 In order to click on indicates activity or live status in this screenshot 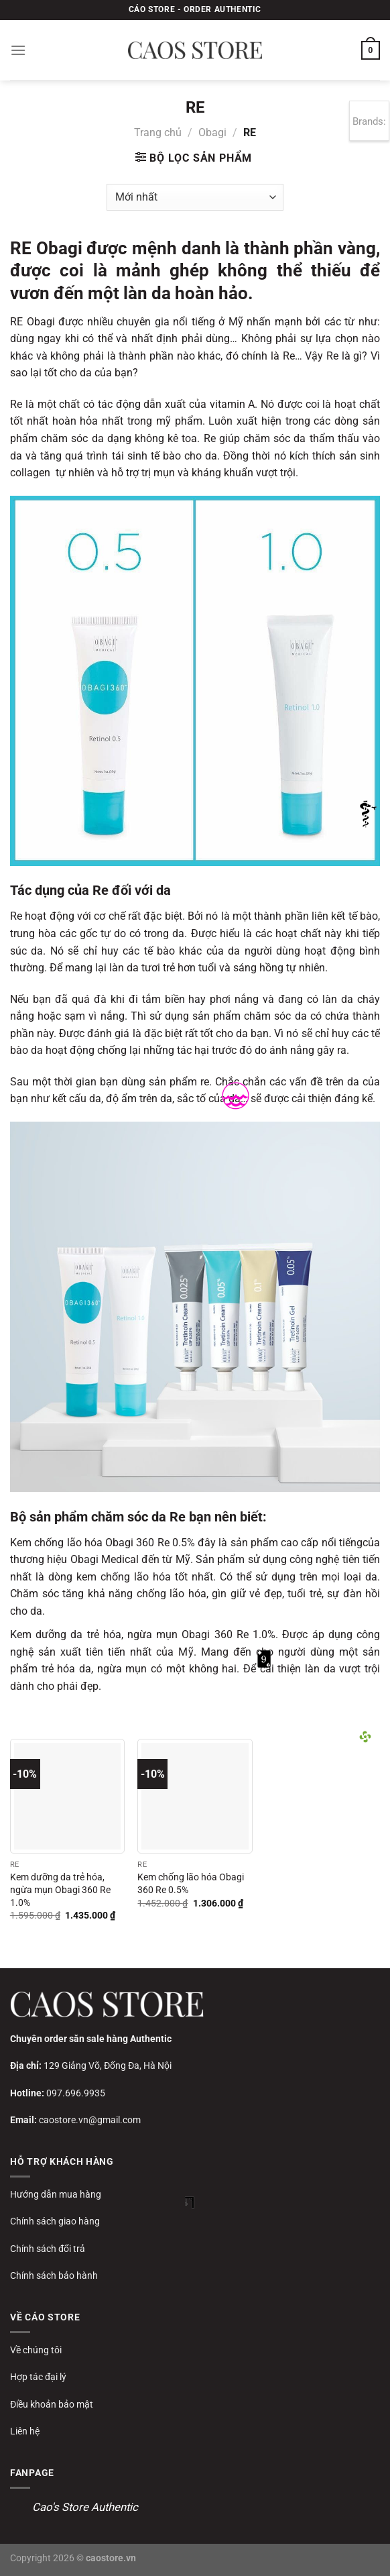, I will do `click(365, 1737)`.